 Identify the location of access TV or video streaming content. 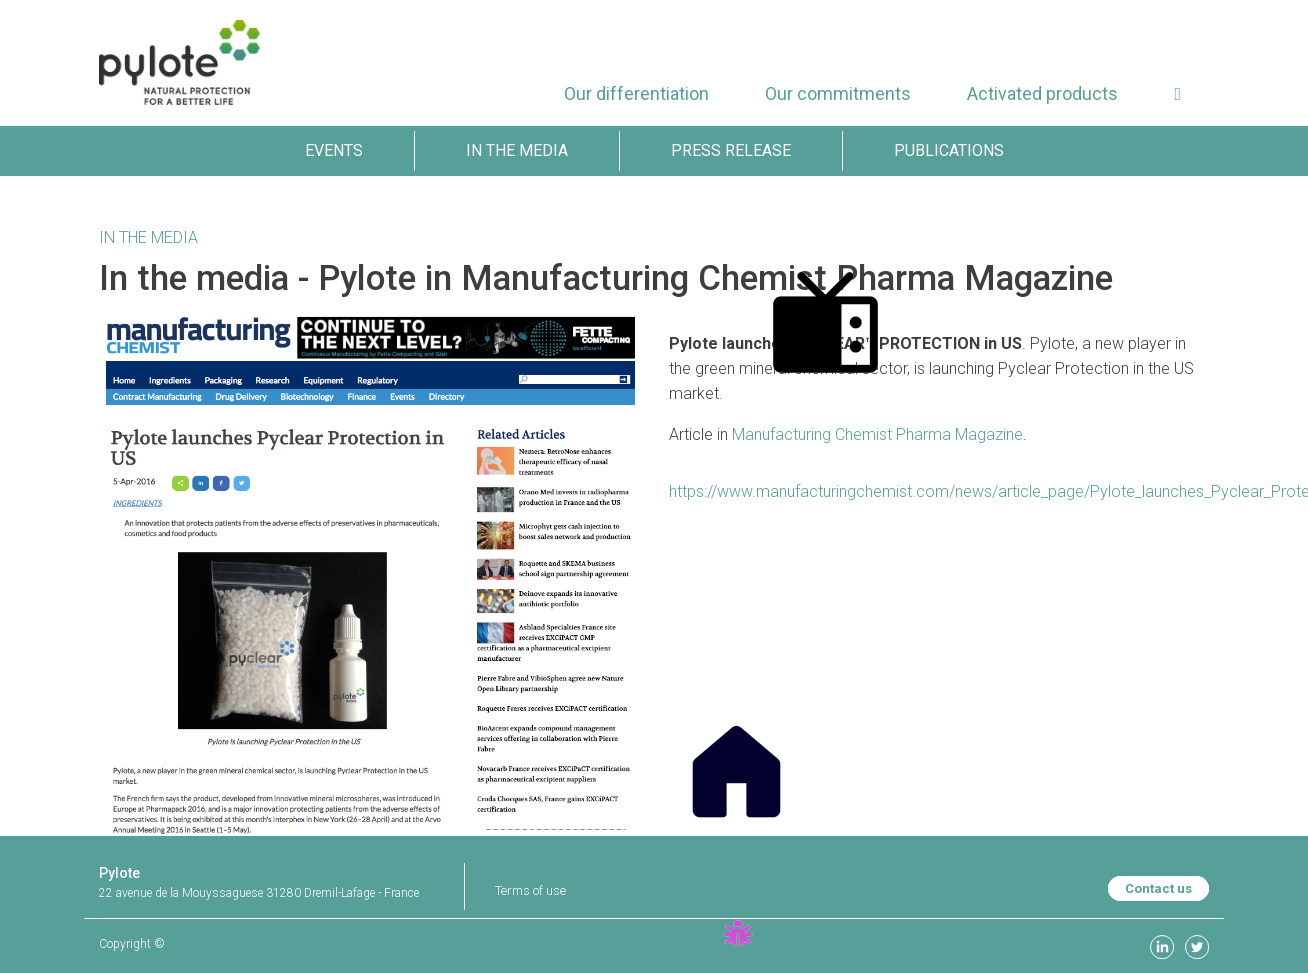
(825, 328).